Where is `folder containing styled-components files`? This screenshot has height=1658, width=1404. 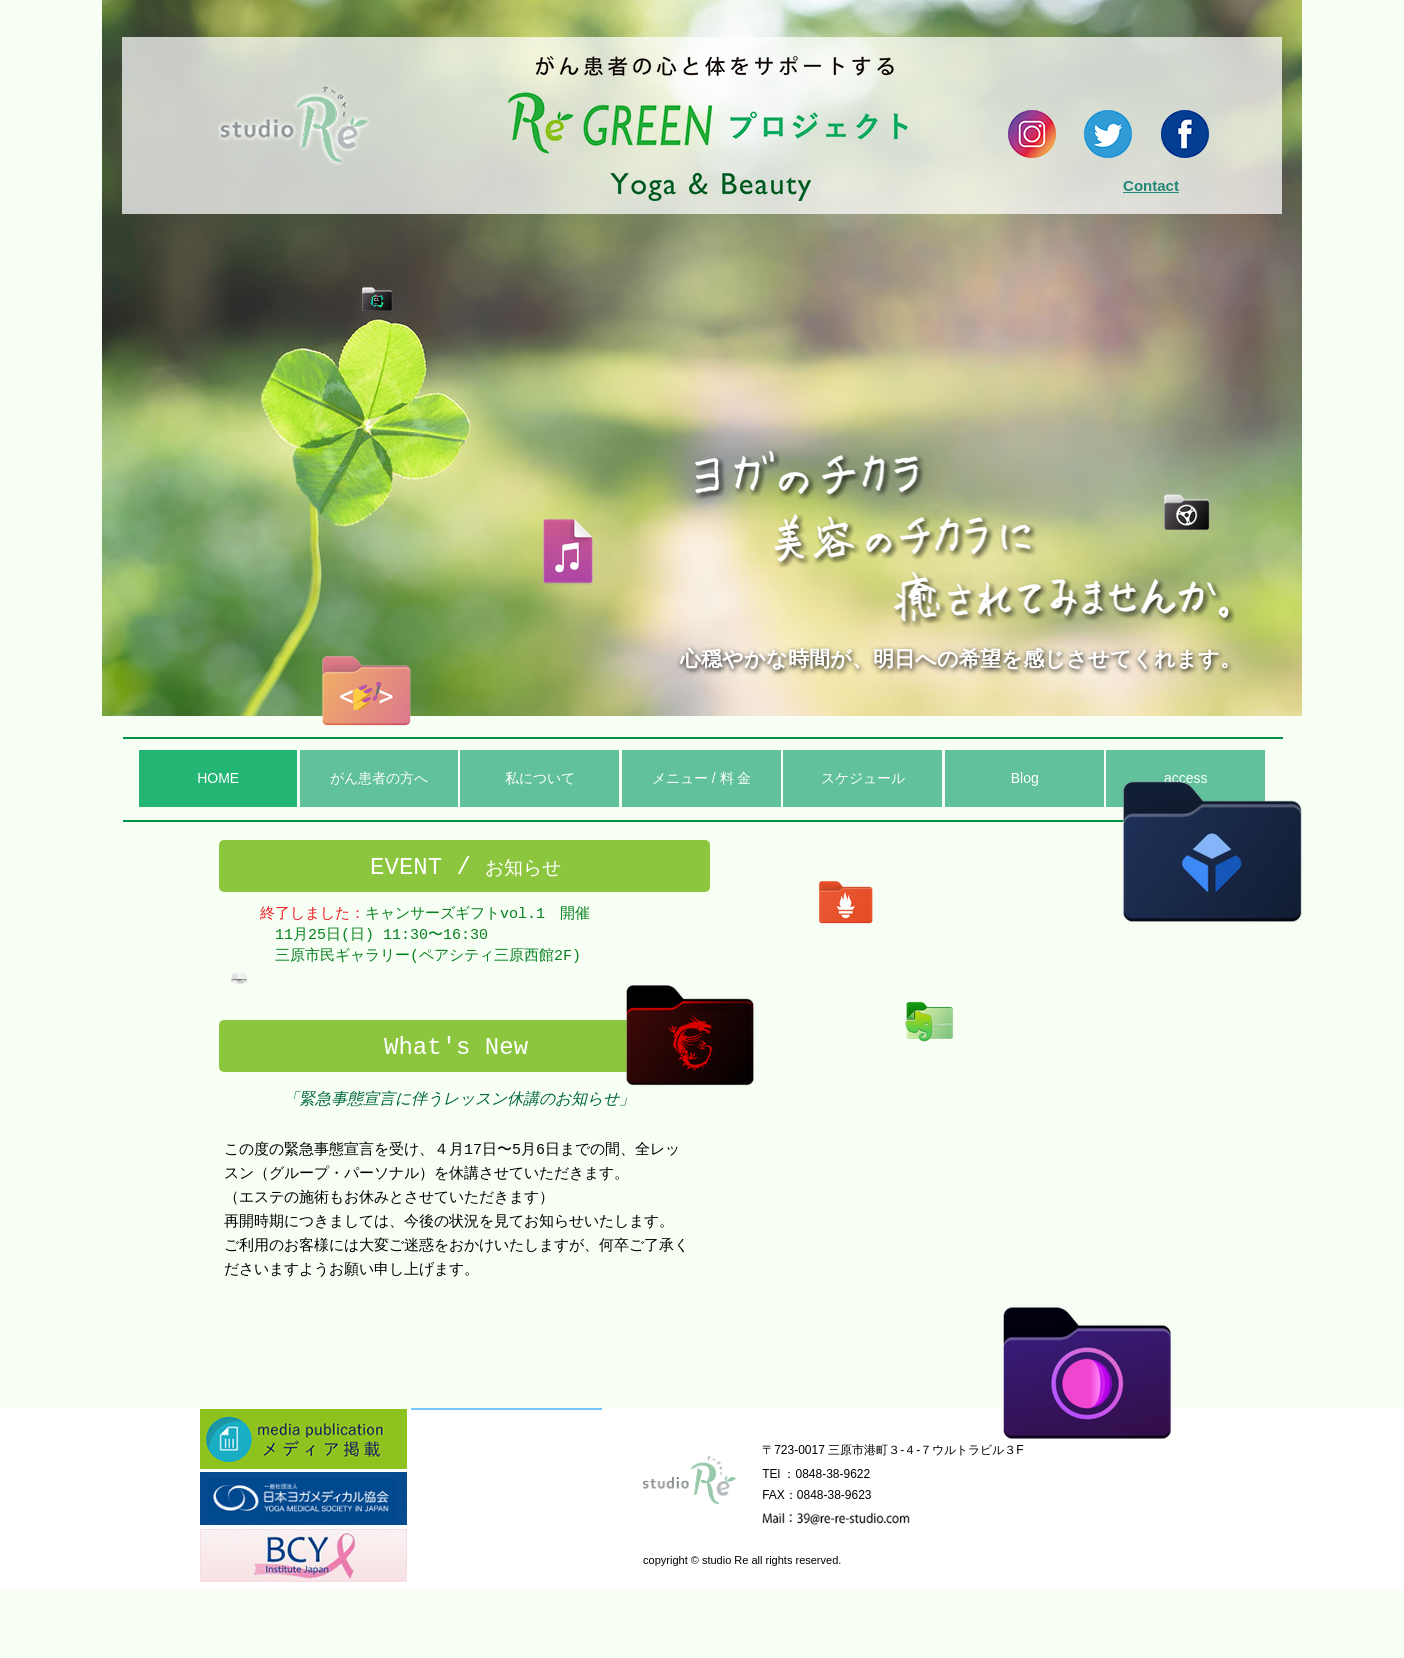 folder containing styled-components files is located at coordinates (366, 693).